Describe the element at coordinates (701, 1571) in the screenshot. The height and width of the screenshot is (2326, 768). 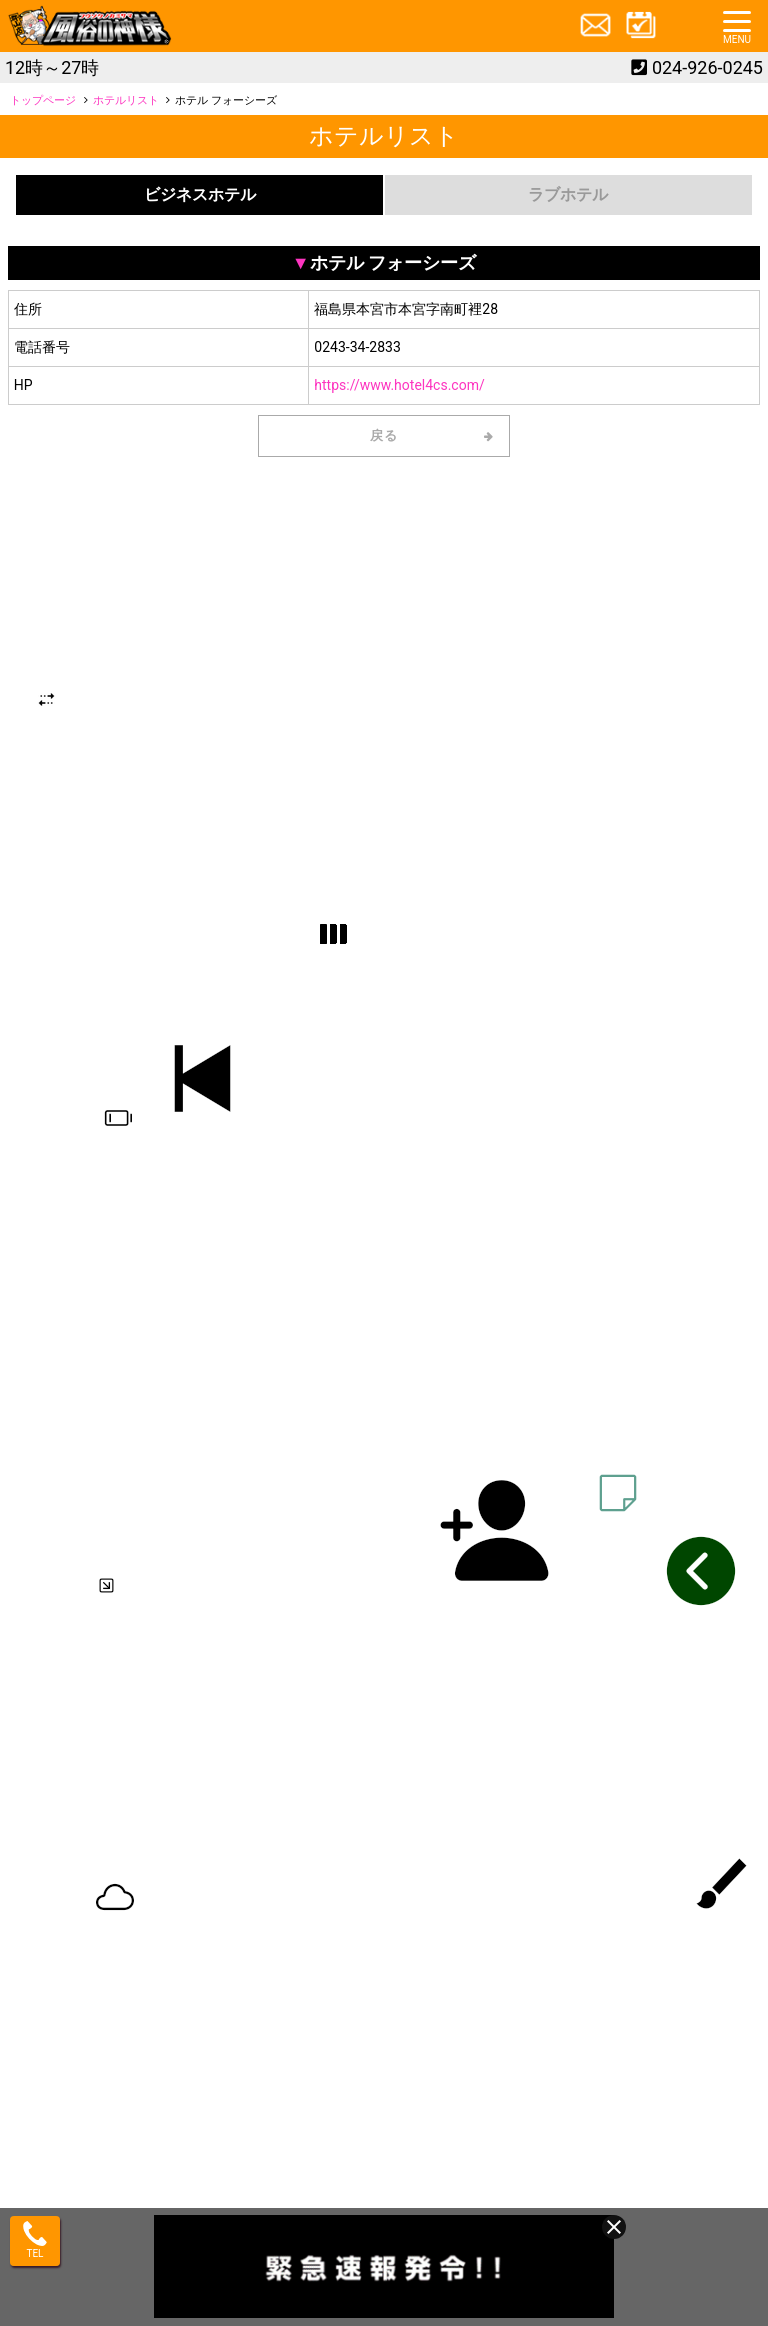
I see `go back to the previous screen` at that location.